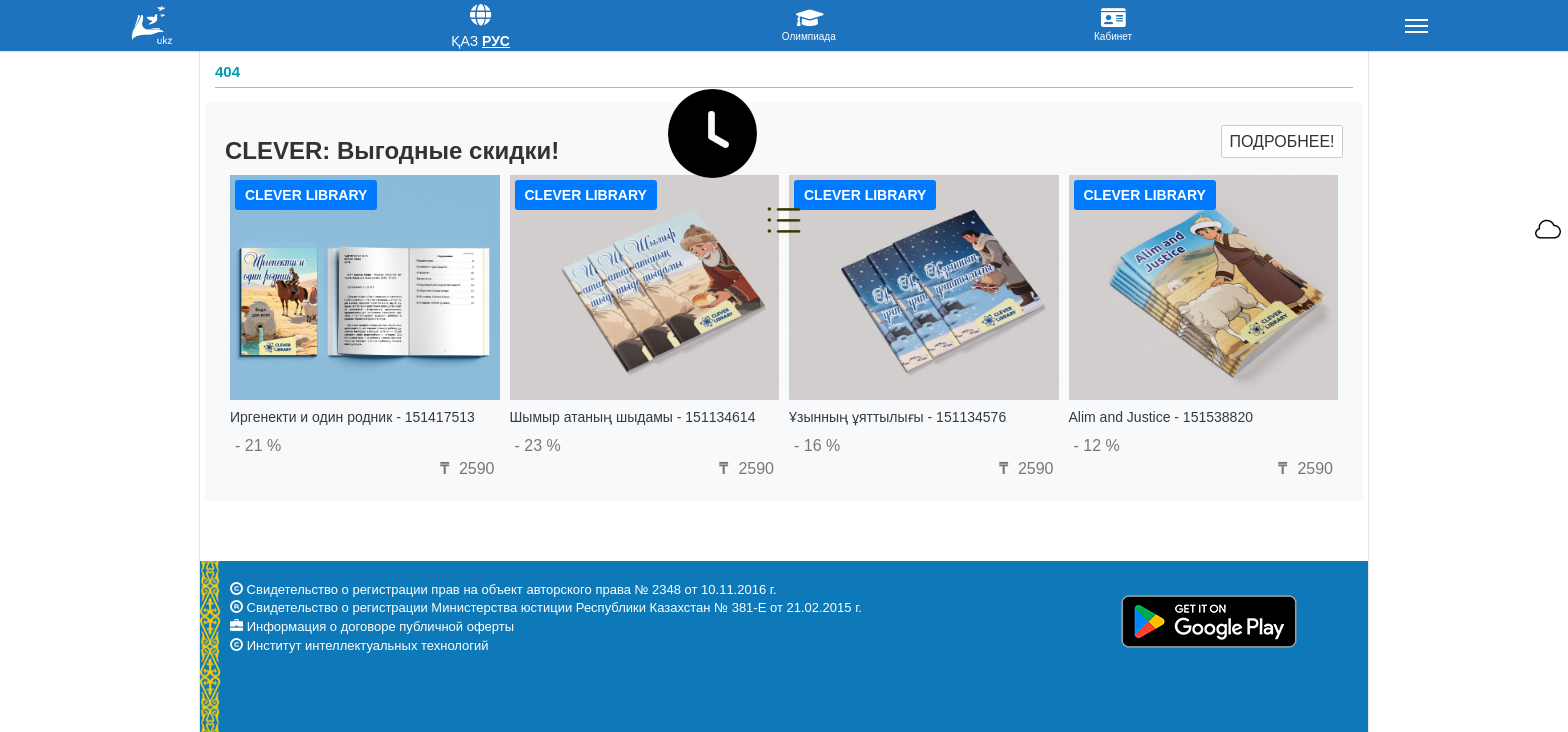 The width and height of the screenshot is (1568, 732). What do you see at coordinates (1548, 230) in the screenshot?
I see `access cloud storage` at bounding box center [1548, 230].